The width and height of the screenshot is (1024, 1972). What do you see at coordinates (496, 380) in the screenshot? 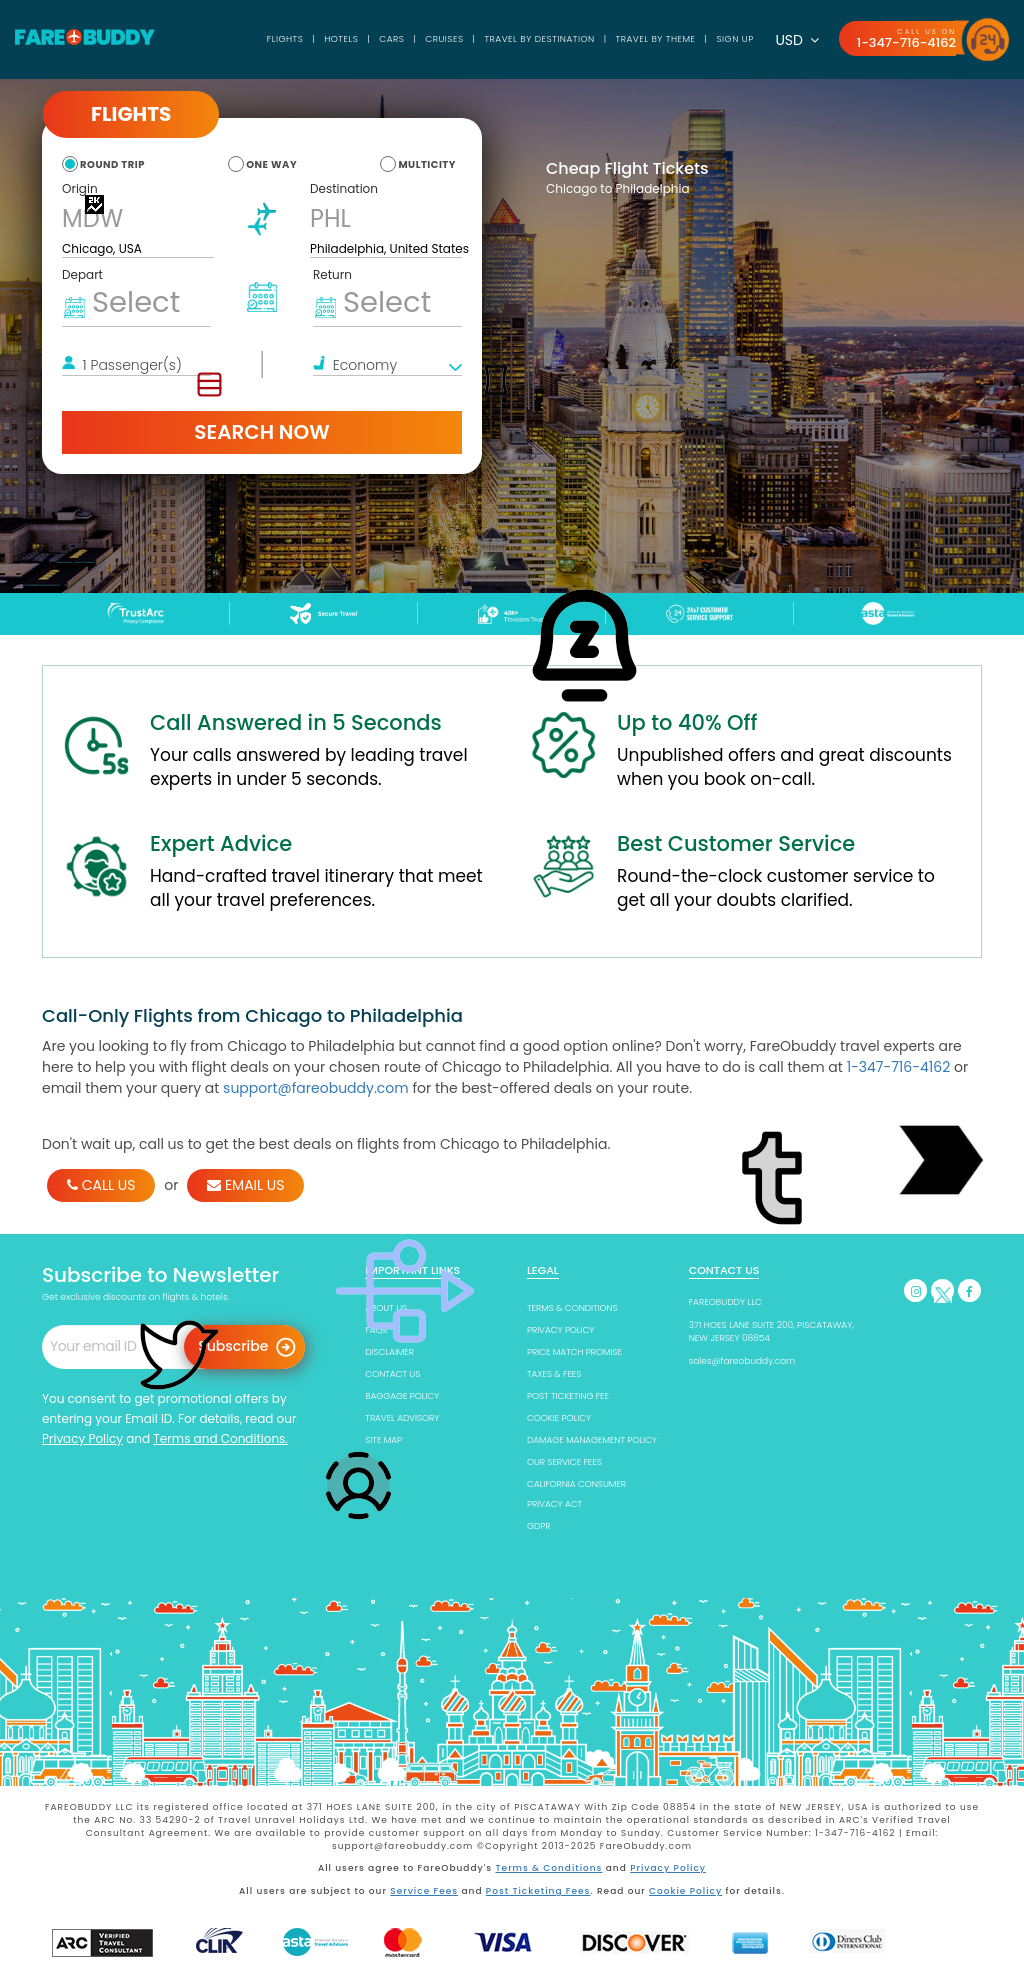
I see `switch to vertical panorama mode` at bounding box center [496, 380].